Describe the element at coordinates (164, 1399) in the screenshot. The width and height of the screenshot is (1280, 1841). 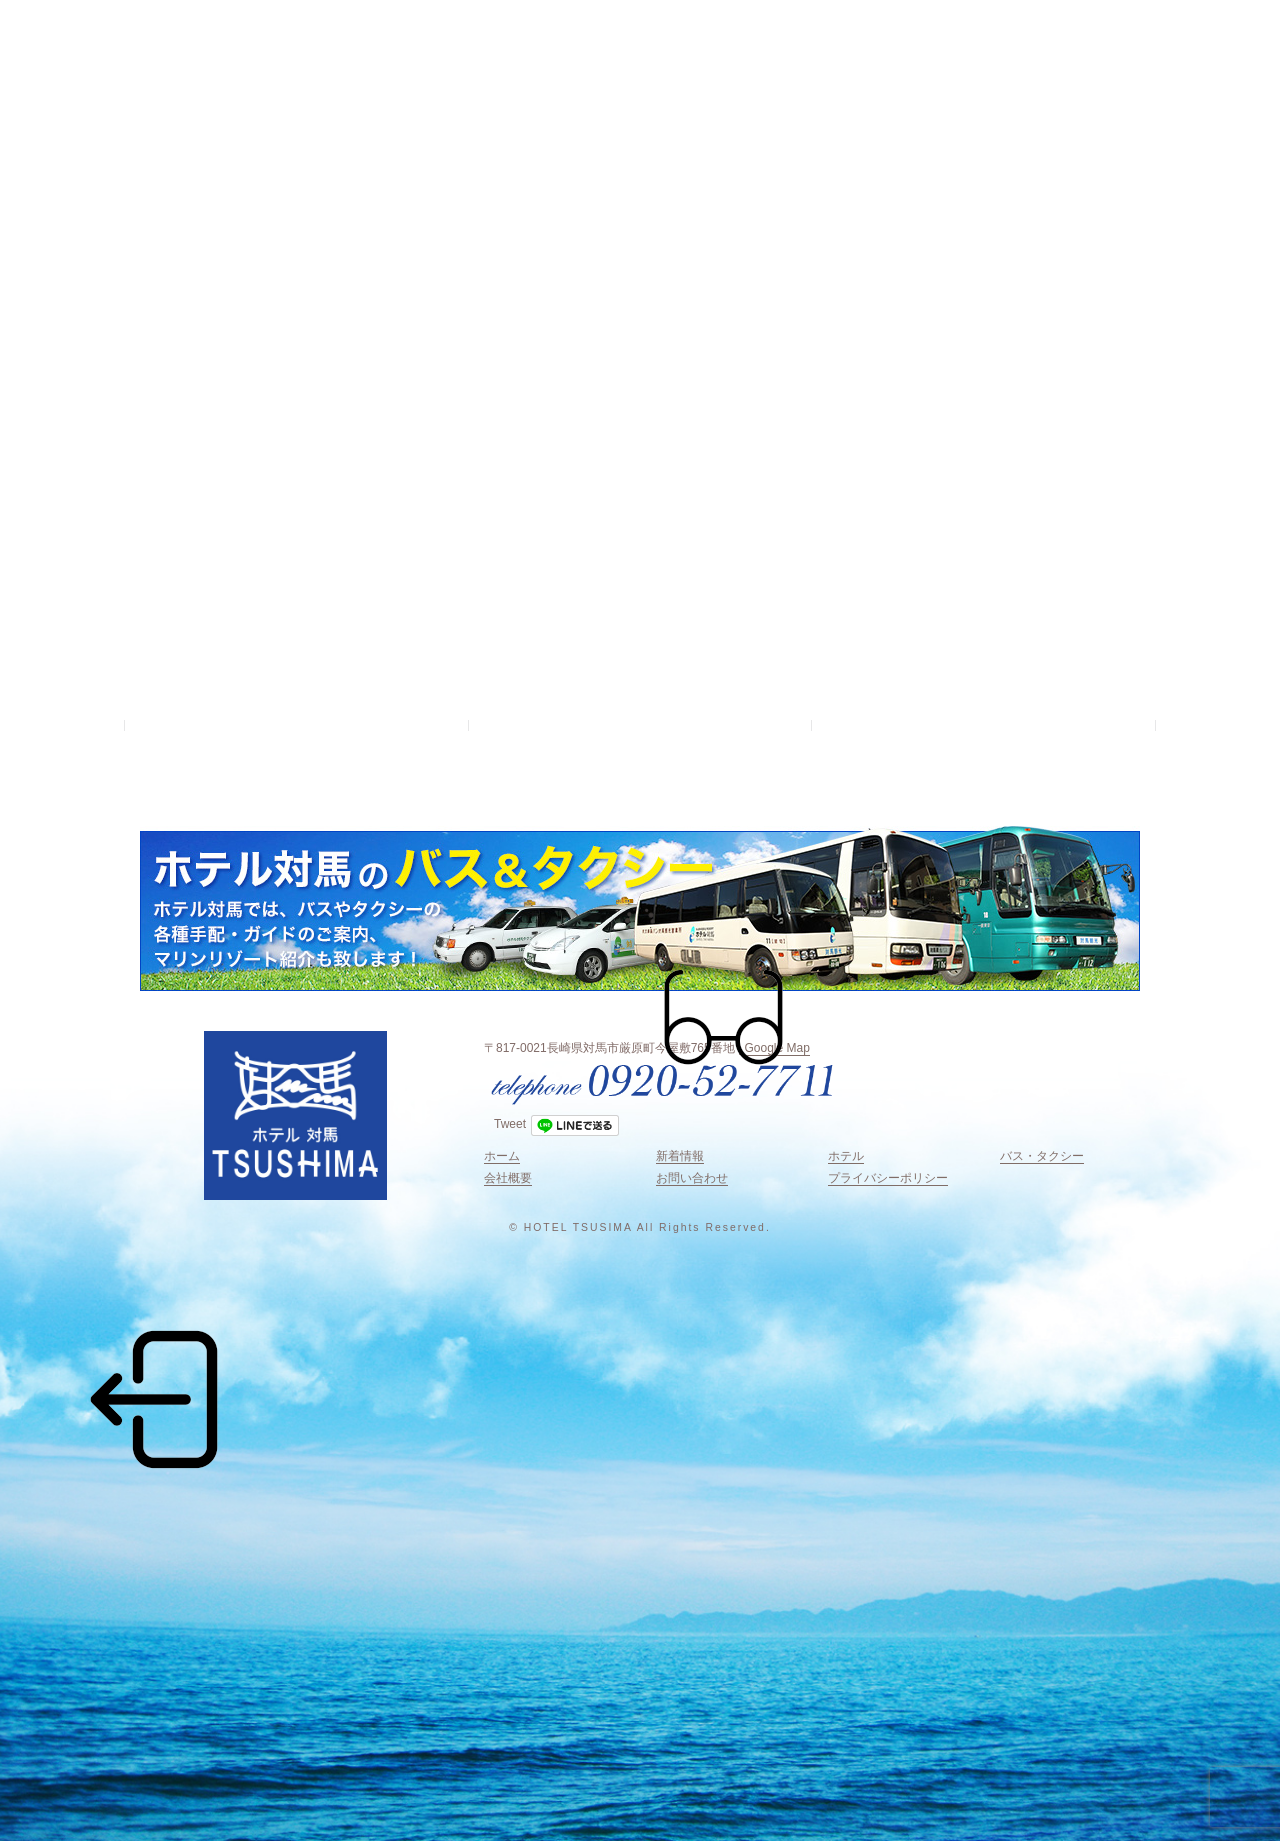
I see `log out of your account` at that location.